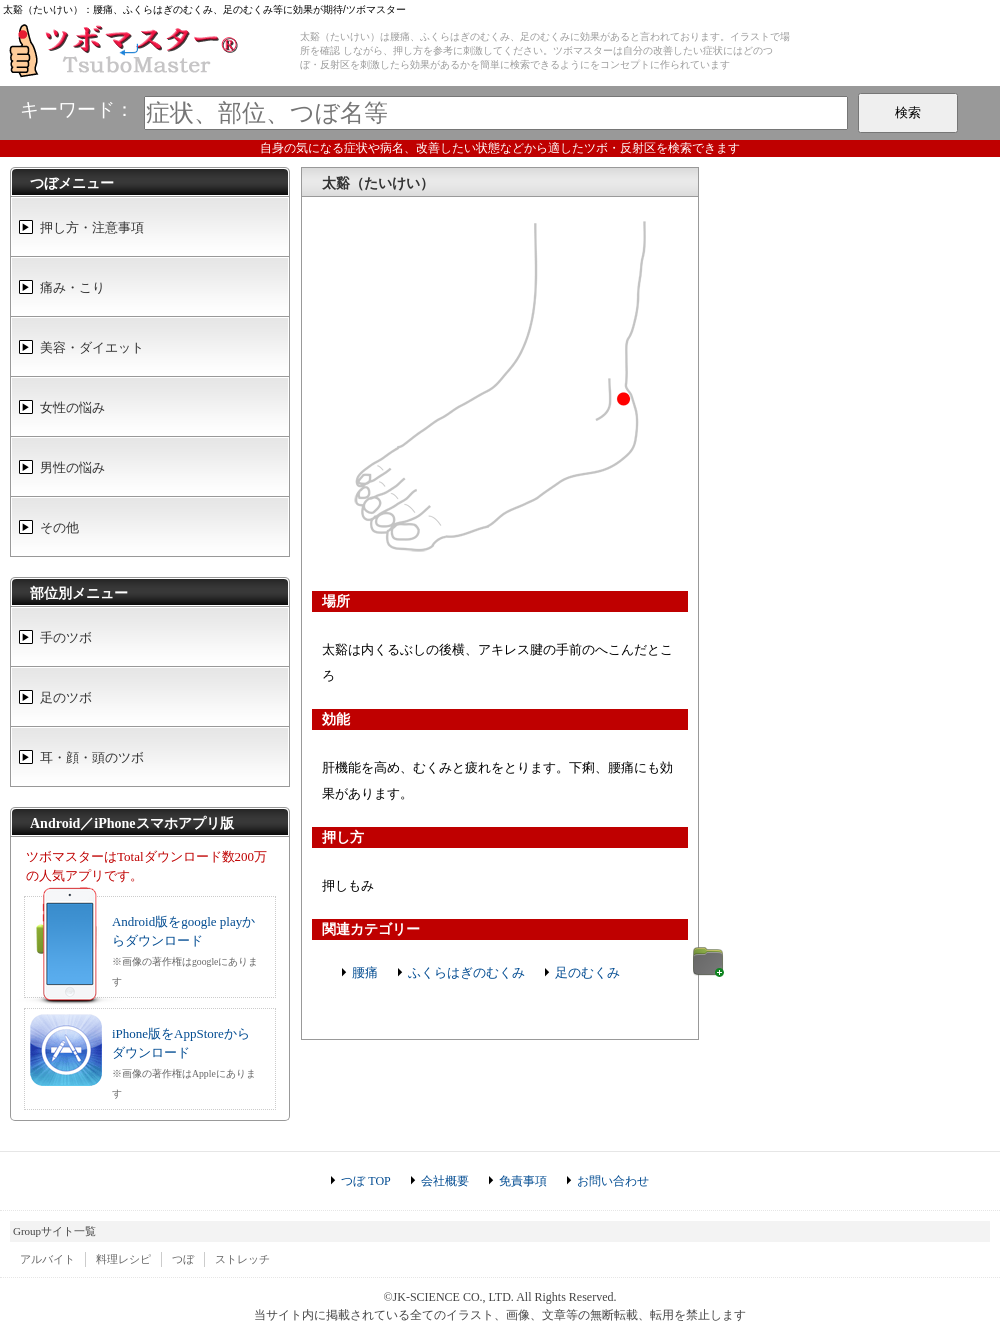 The image size is (1000, 1324). I want to click on create a new folder, so click(708, 961).